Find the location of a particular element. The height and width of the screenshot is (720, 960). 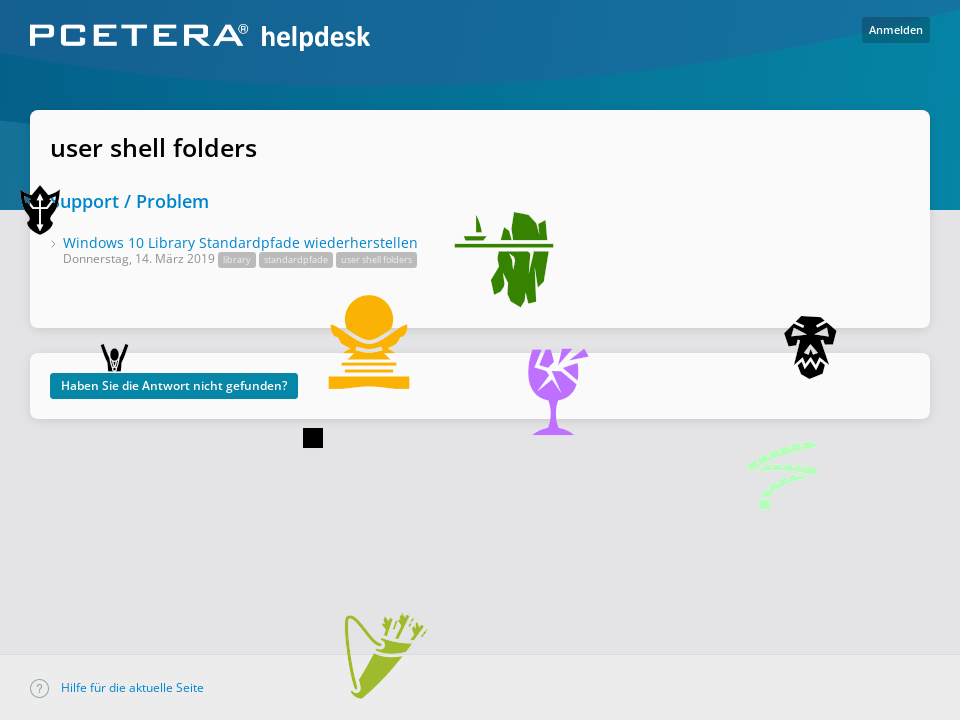

placeholder for empty content area is located at coordinates (313, 438).